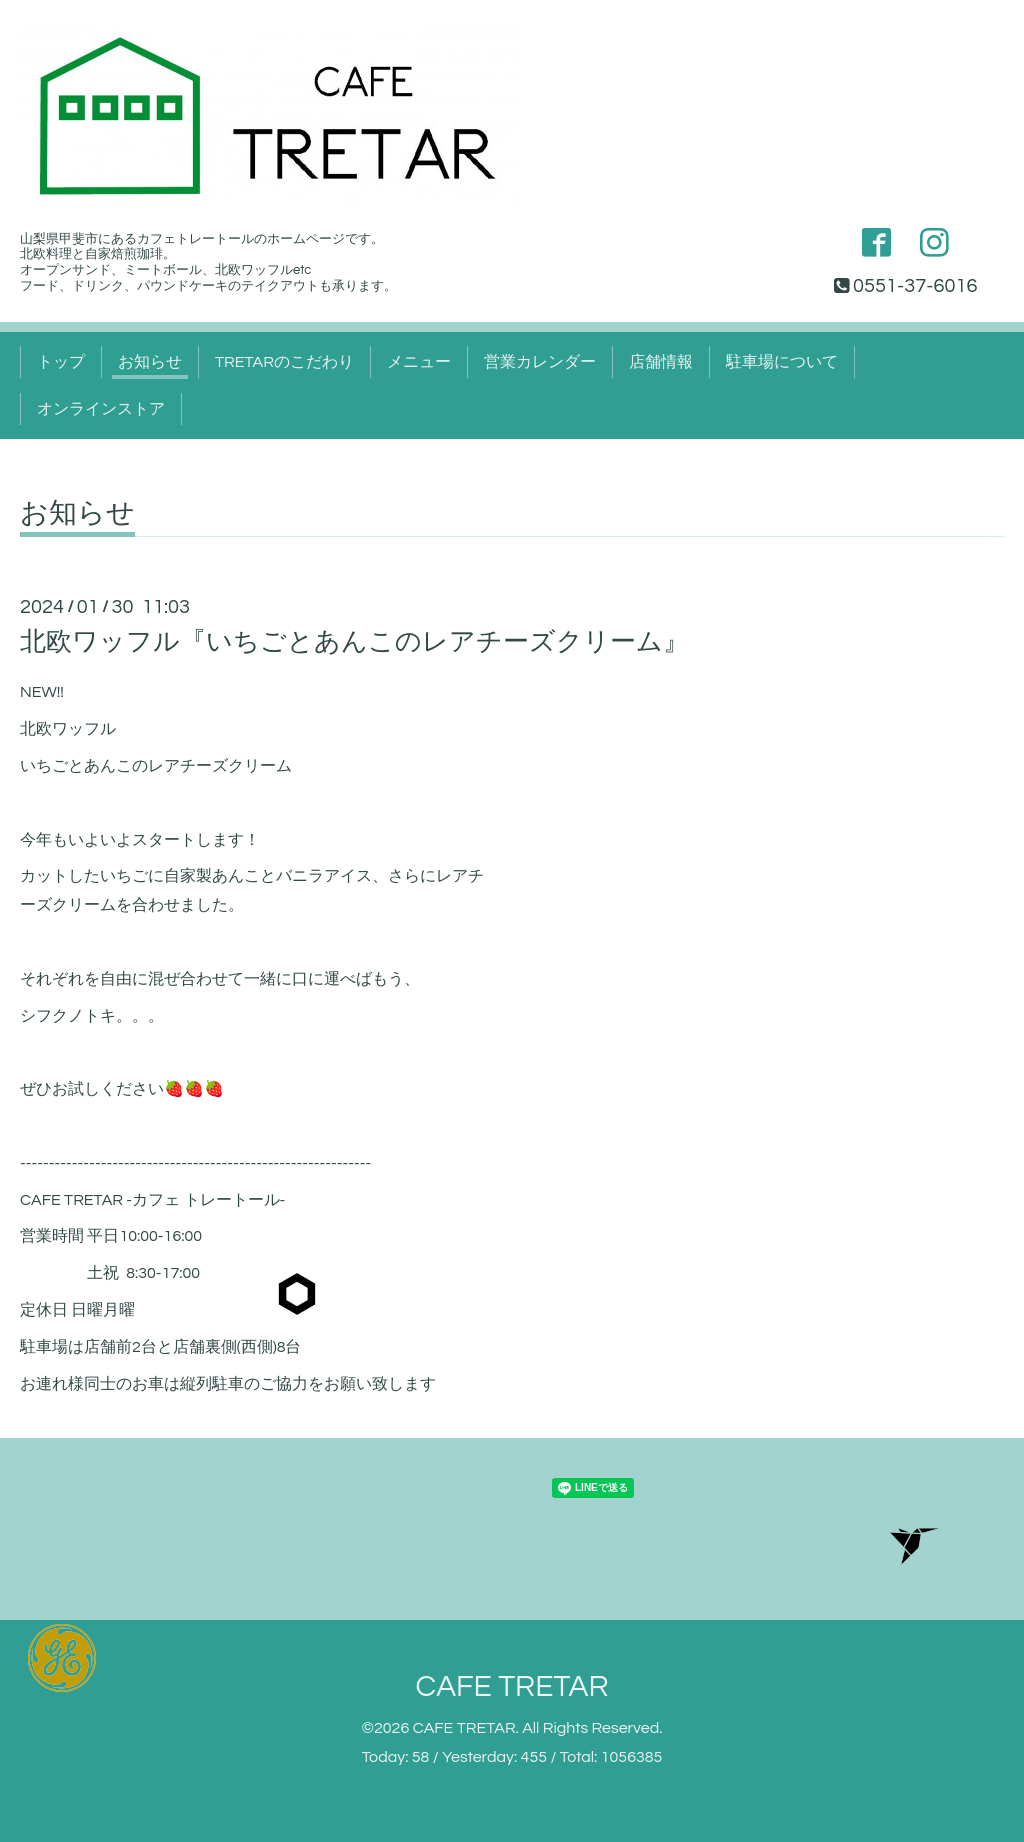 The image size is (1024, 1842). Describe the element at coordinates (62, 1658) in the screenshot. I see `General Electric company logo` at that location.